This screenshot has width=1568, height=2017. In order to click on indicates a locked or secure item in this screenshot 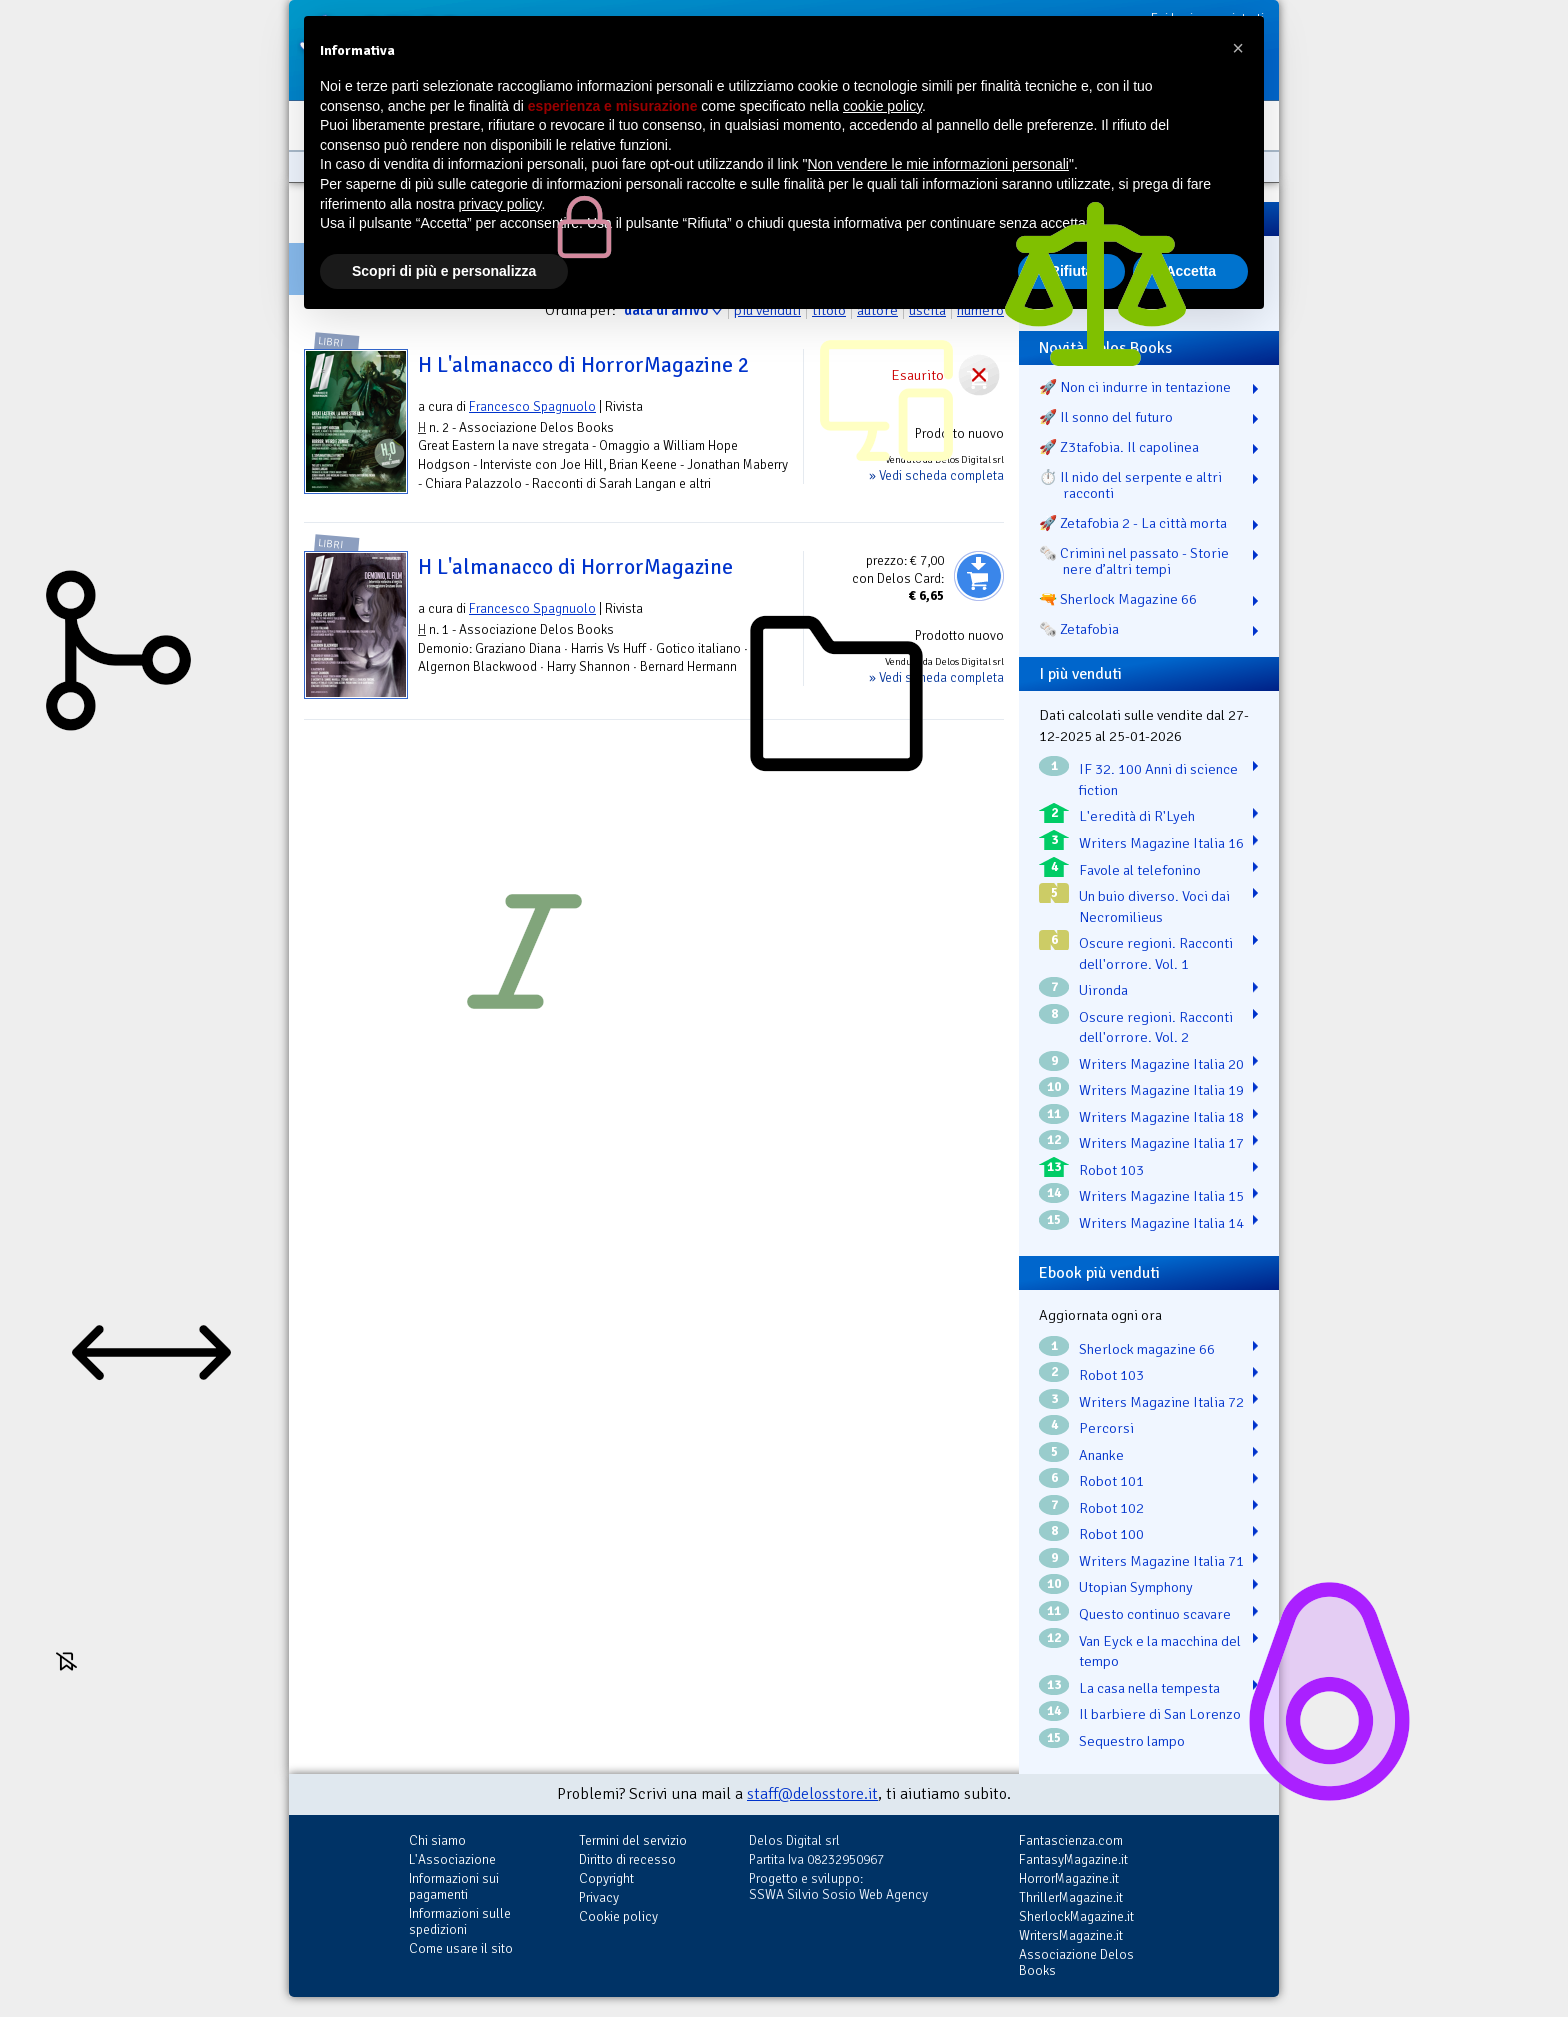, I will do `click(584, 228)`.